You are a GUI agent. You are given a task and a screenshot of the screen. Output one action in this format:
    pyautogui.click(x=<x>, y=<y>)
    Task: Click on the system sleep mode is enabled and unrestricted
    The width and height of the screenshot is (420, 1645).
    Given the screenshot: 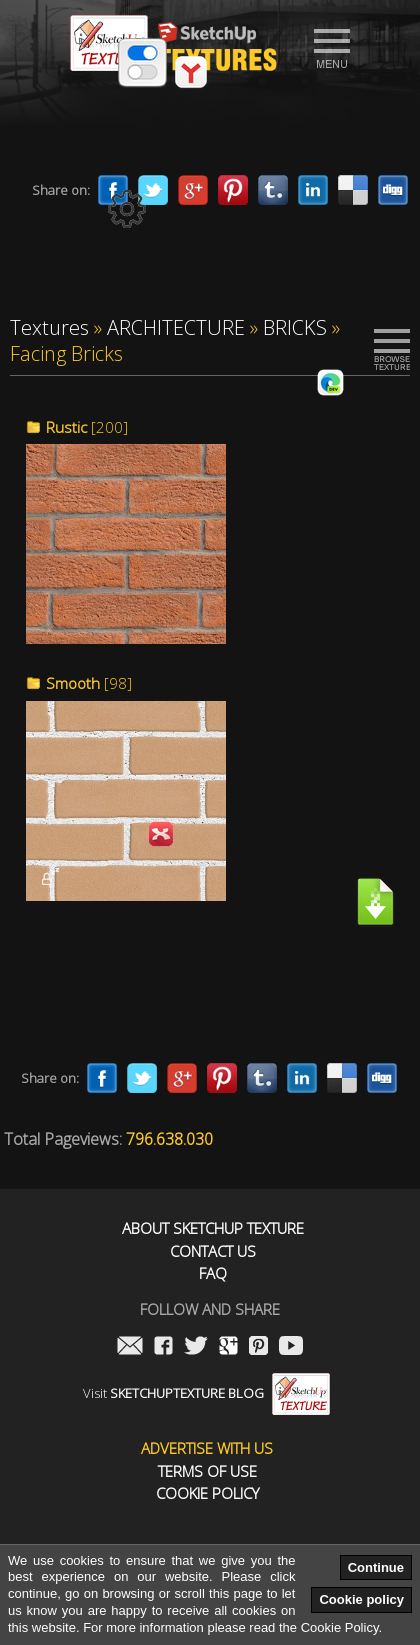 What is the action you would take?
    pyautogui.click(x=50, y=876)
    